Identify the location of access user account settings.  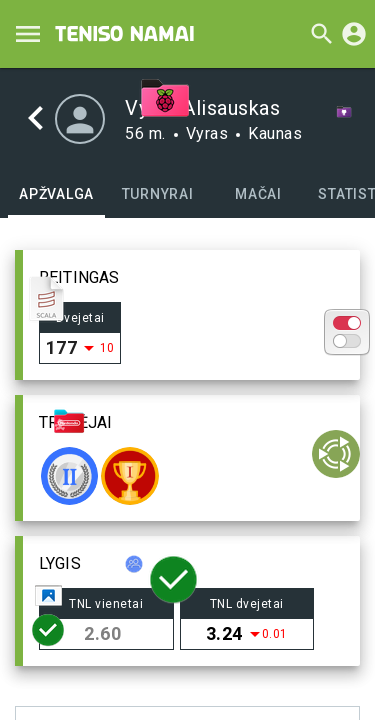
(134, 564).